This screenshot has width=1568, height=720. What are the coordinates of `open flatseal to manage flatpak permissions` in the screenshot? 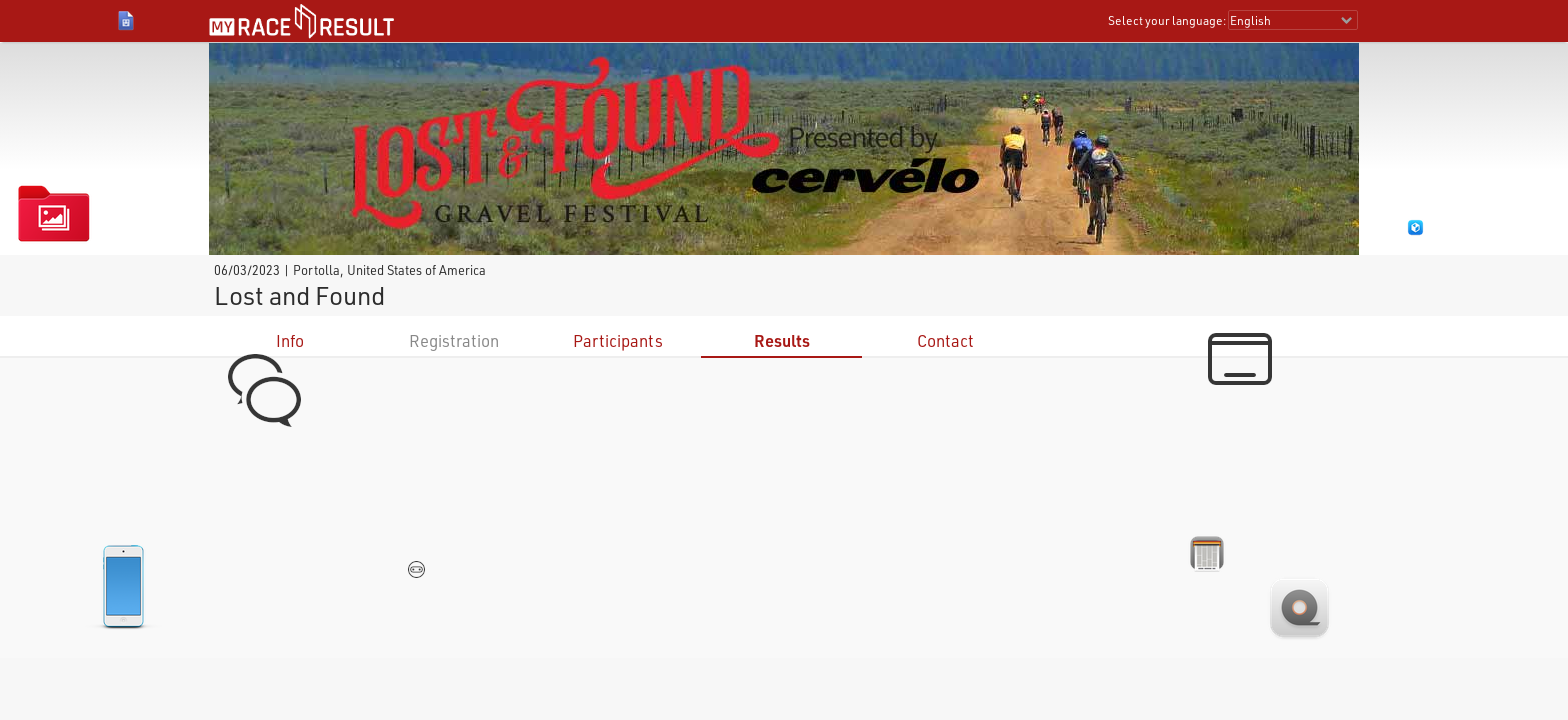 It's located at (1299, 607).